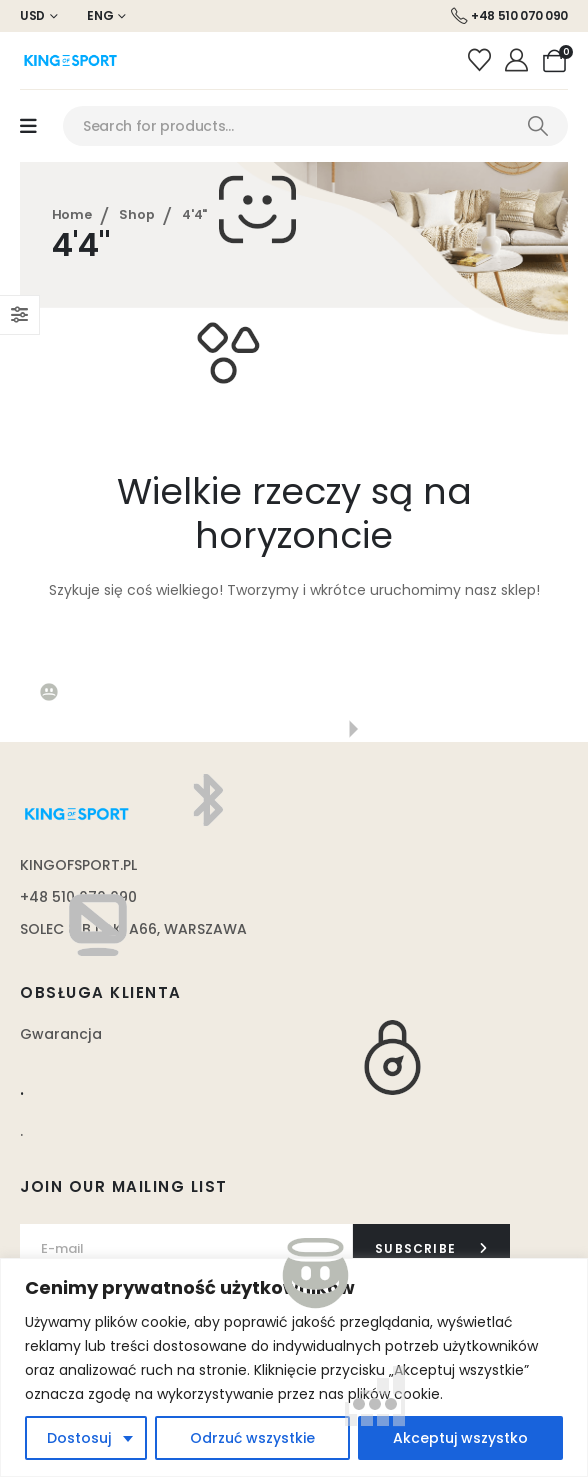 Image resolution: width=588 pixels, height=1477 pixels. I want to click on adjust display or monitor settings, so click(98, 923).